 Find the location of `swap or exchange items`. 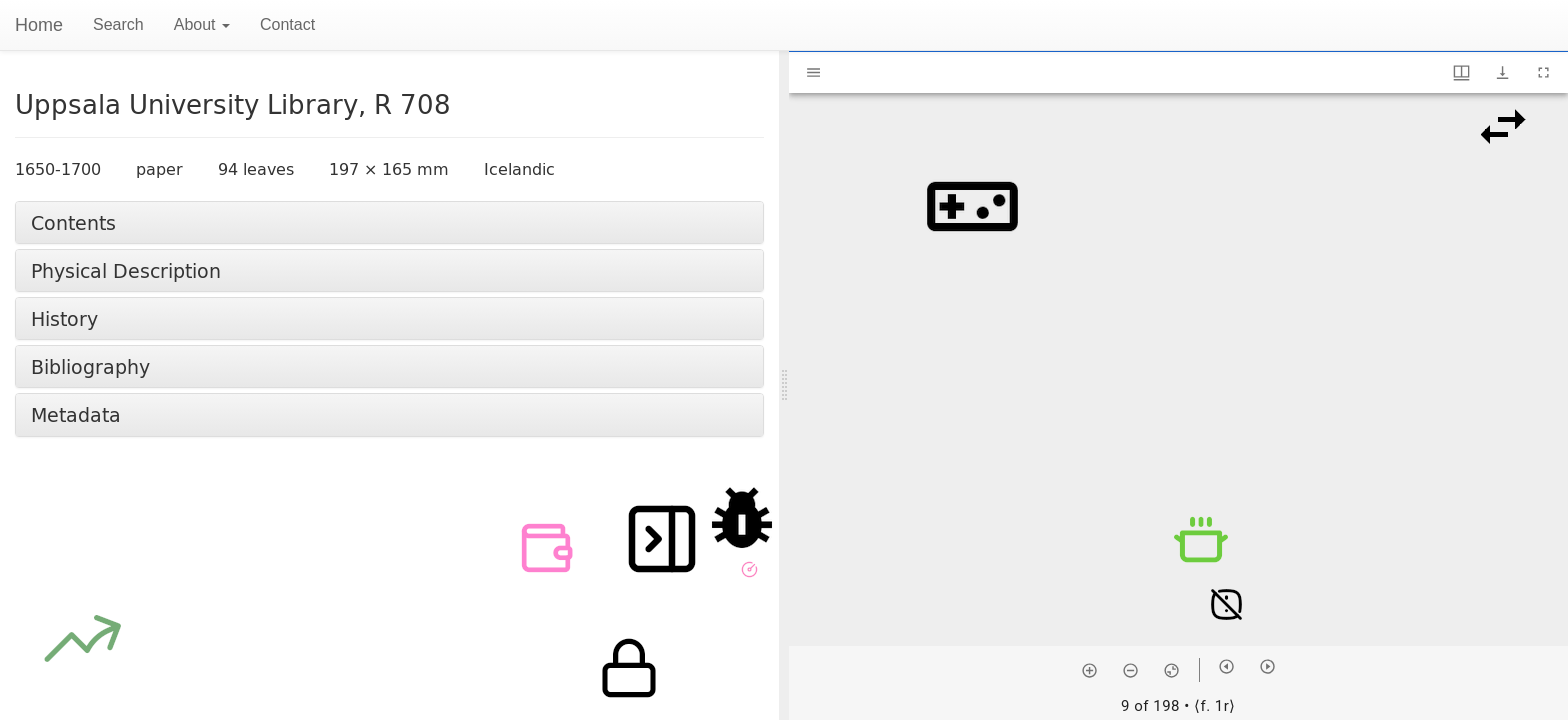

swap or exchange items is located at coordinates (1503, 127).